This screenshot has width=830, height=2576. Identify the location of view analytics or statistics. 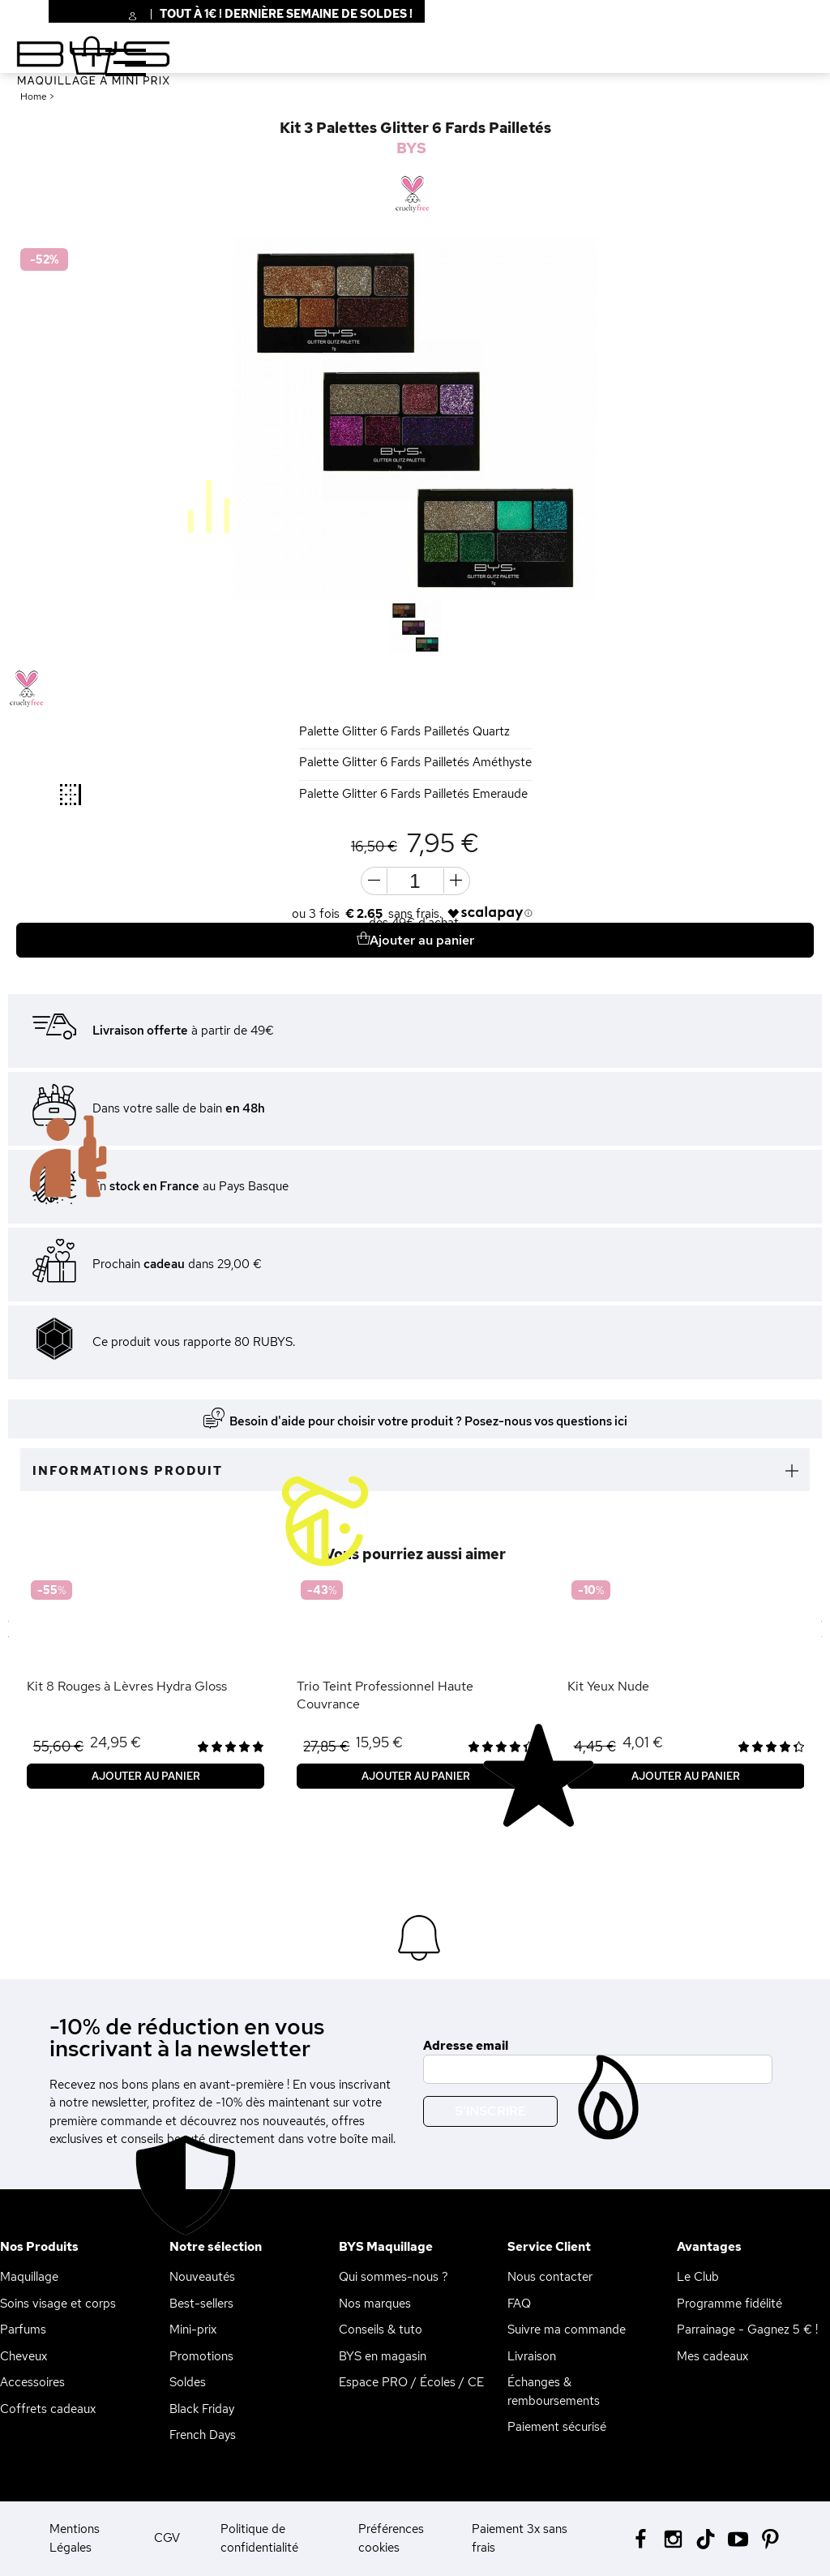
(208, 506).